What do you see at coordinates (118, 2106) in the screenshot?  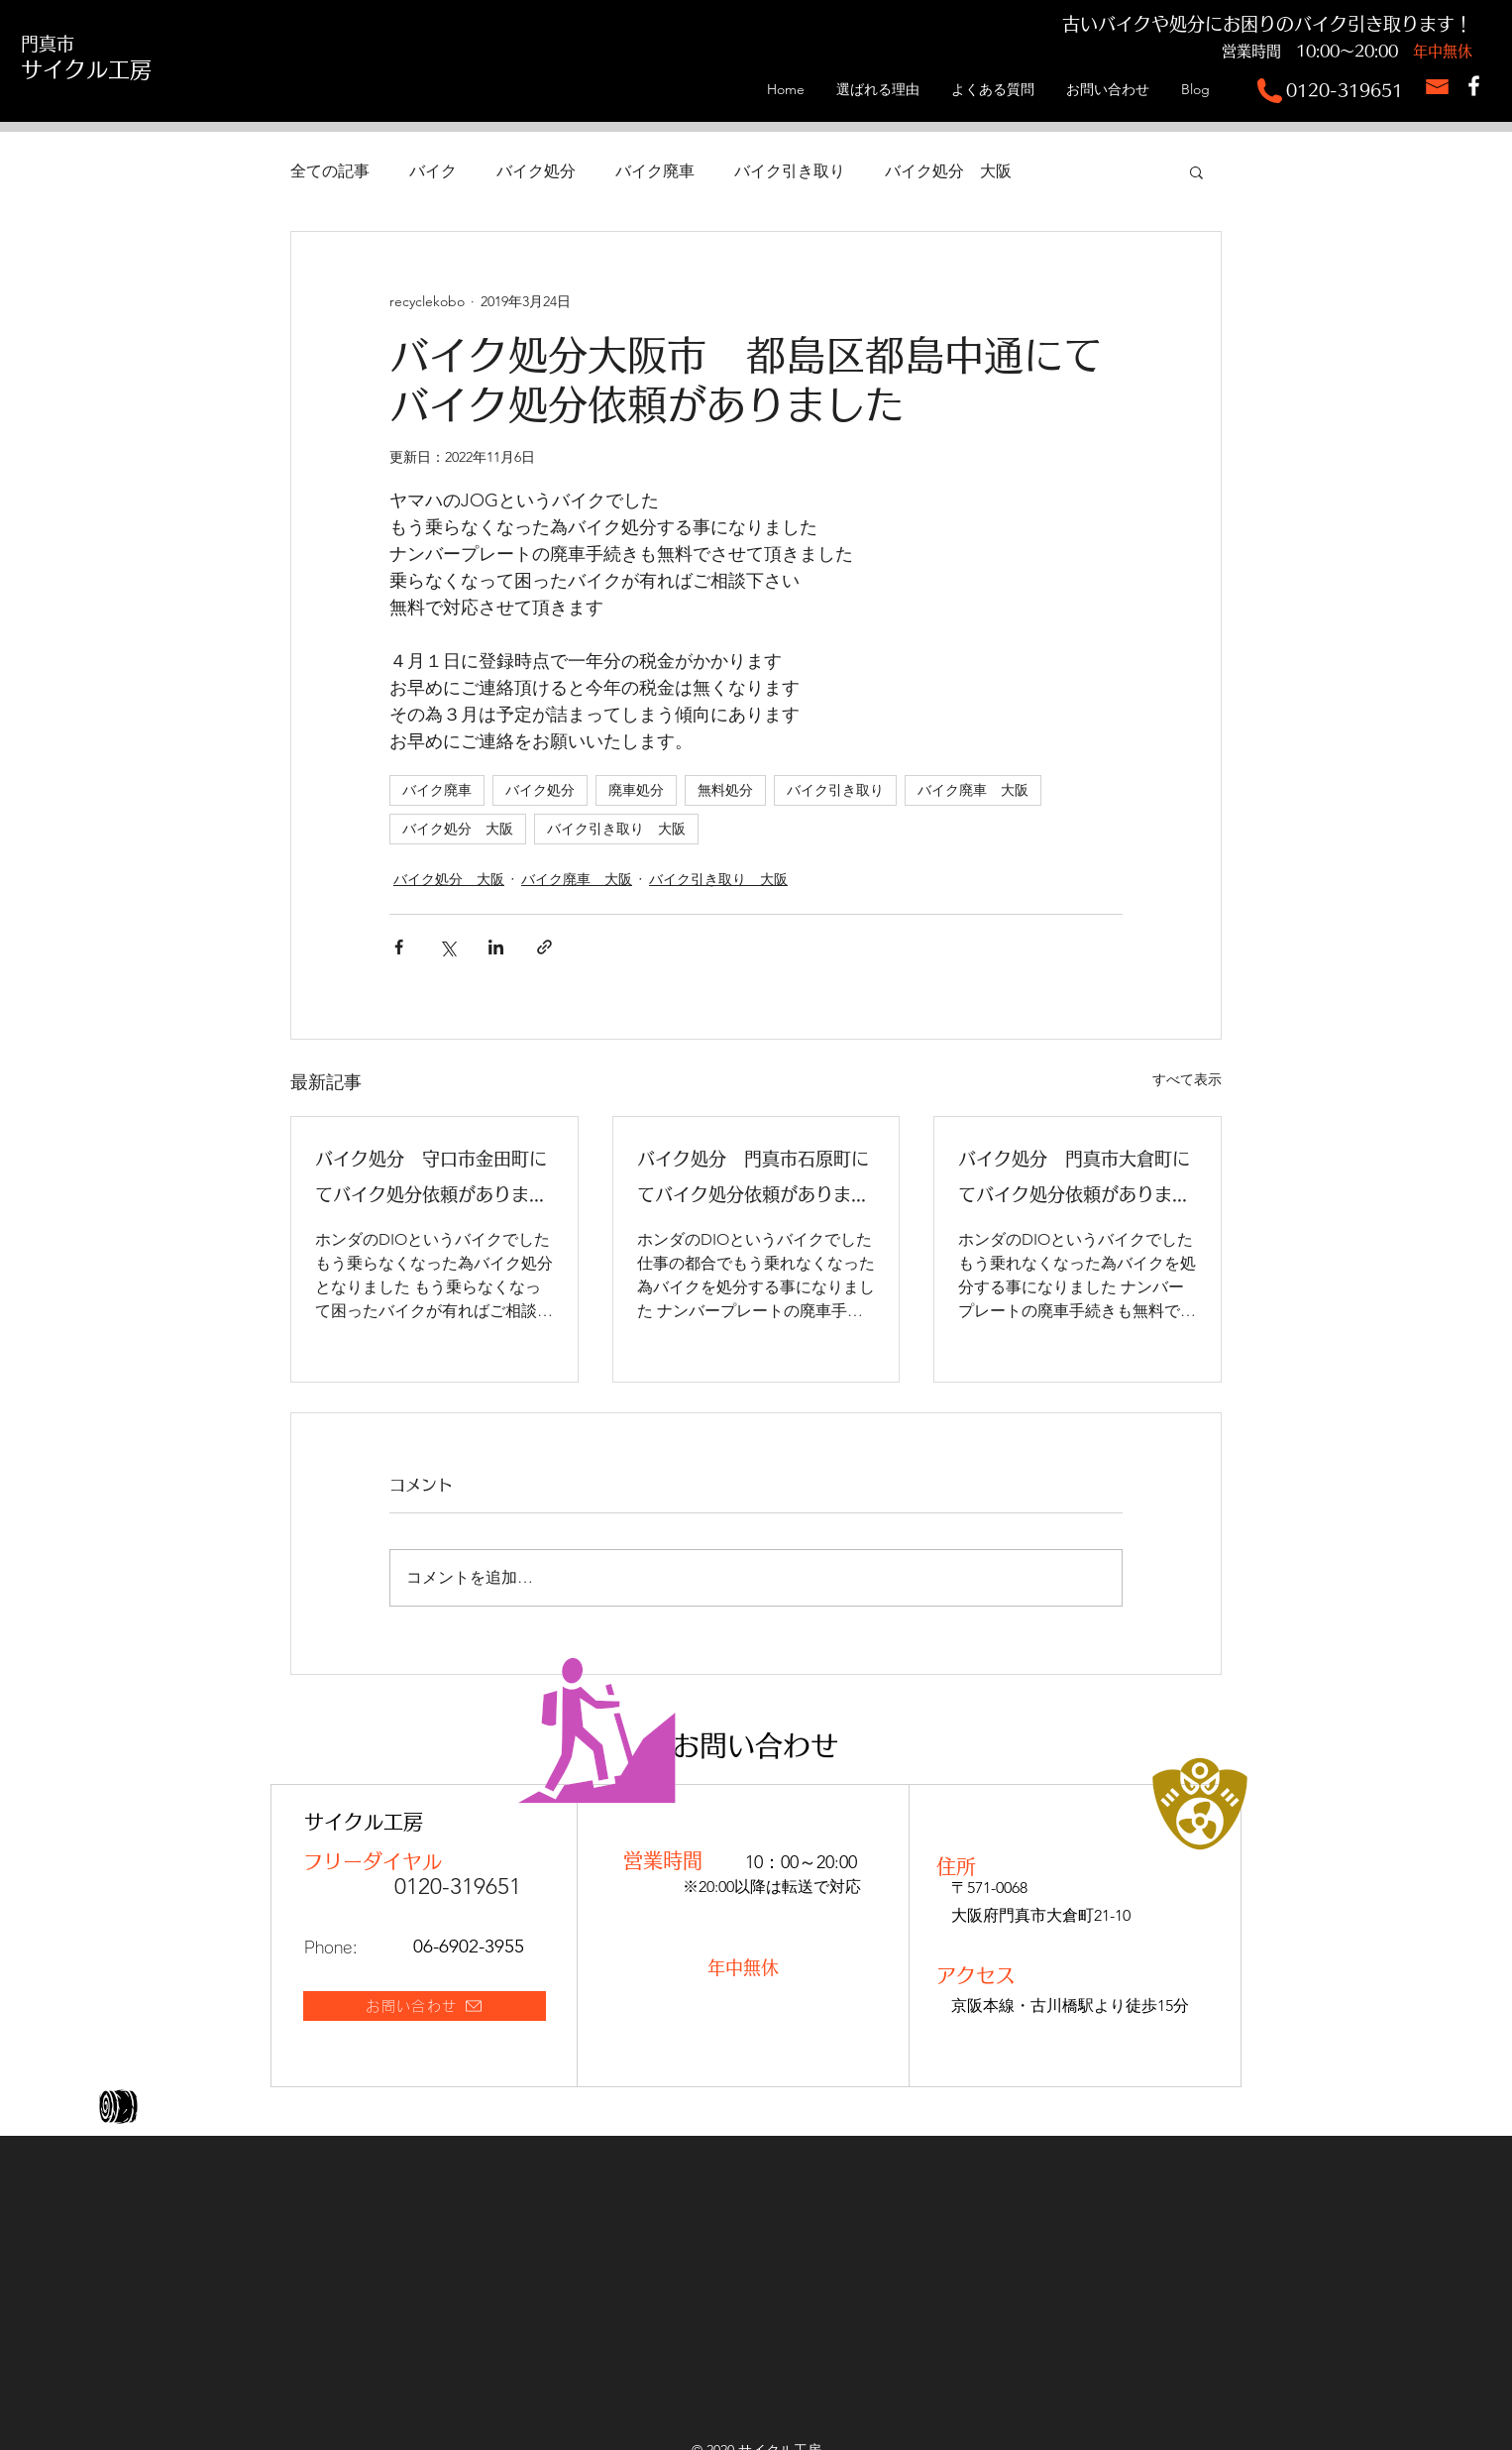 I see `hay bale resource in farming simulation game` at bounding box center [118, 2106].